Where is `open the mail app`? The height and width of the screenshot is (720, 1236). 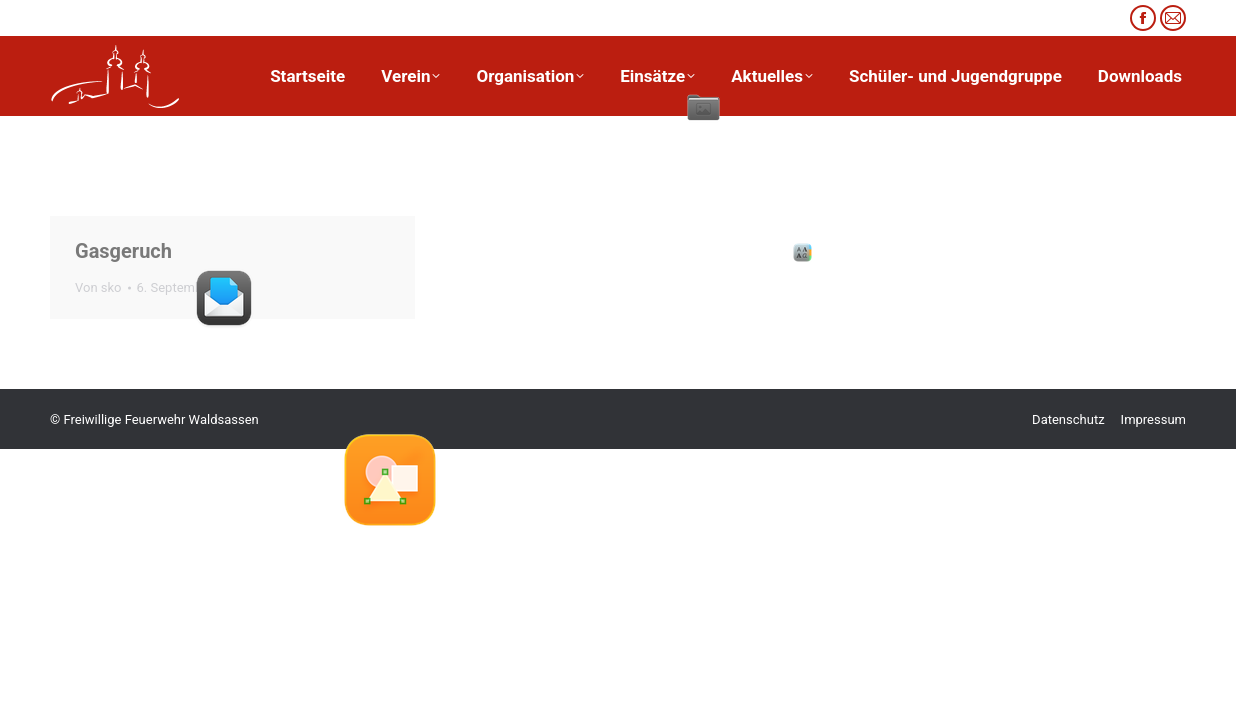
open the mail app is located at coordinates (224, 298).